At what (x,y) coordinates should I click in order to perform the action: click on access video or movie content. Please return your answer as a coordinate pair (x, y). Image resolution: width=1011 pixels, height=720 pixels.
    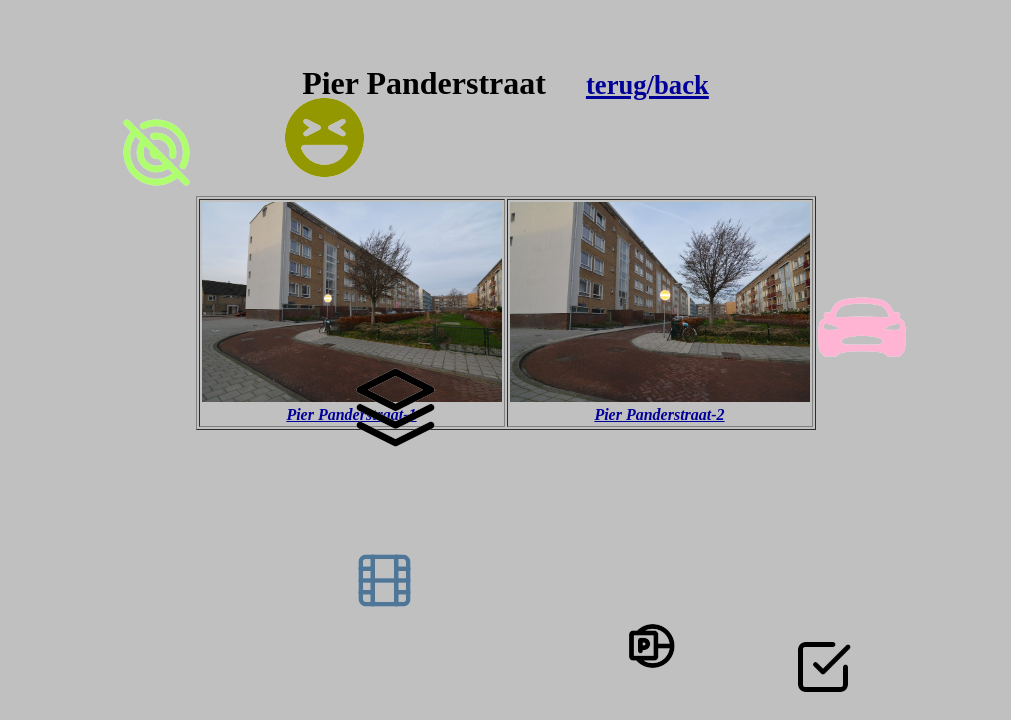
    Looking at the image, I should click on (384, 580).